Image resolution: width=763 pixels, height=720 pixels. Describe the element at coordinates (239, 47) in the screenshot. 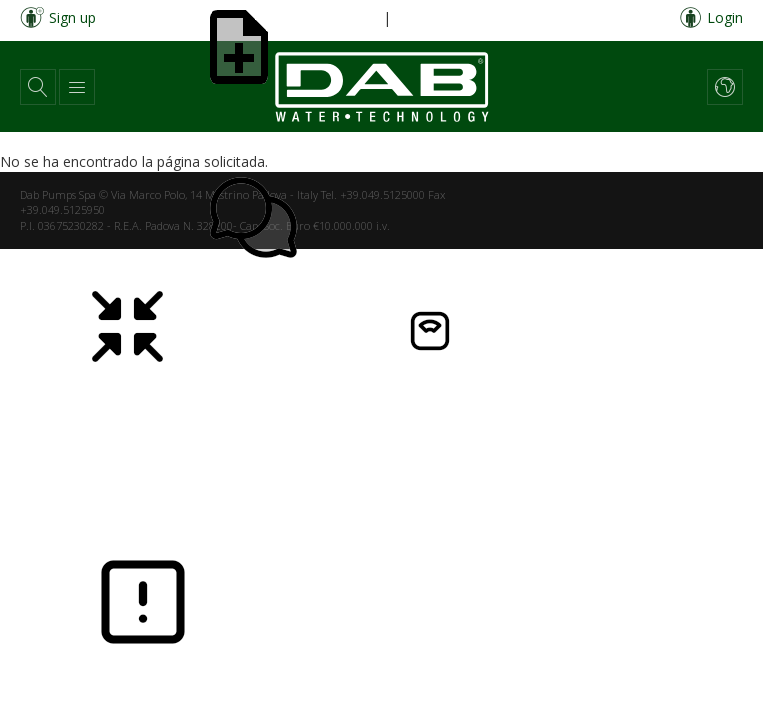

I see `create a new note or document` at that location.